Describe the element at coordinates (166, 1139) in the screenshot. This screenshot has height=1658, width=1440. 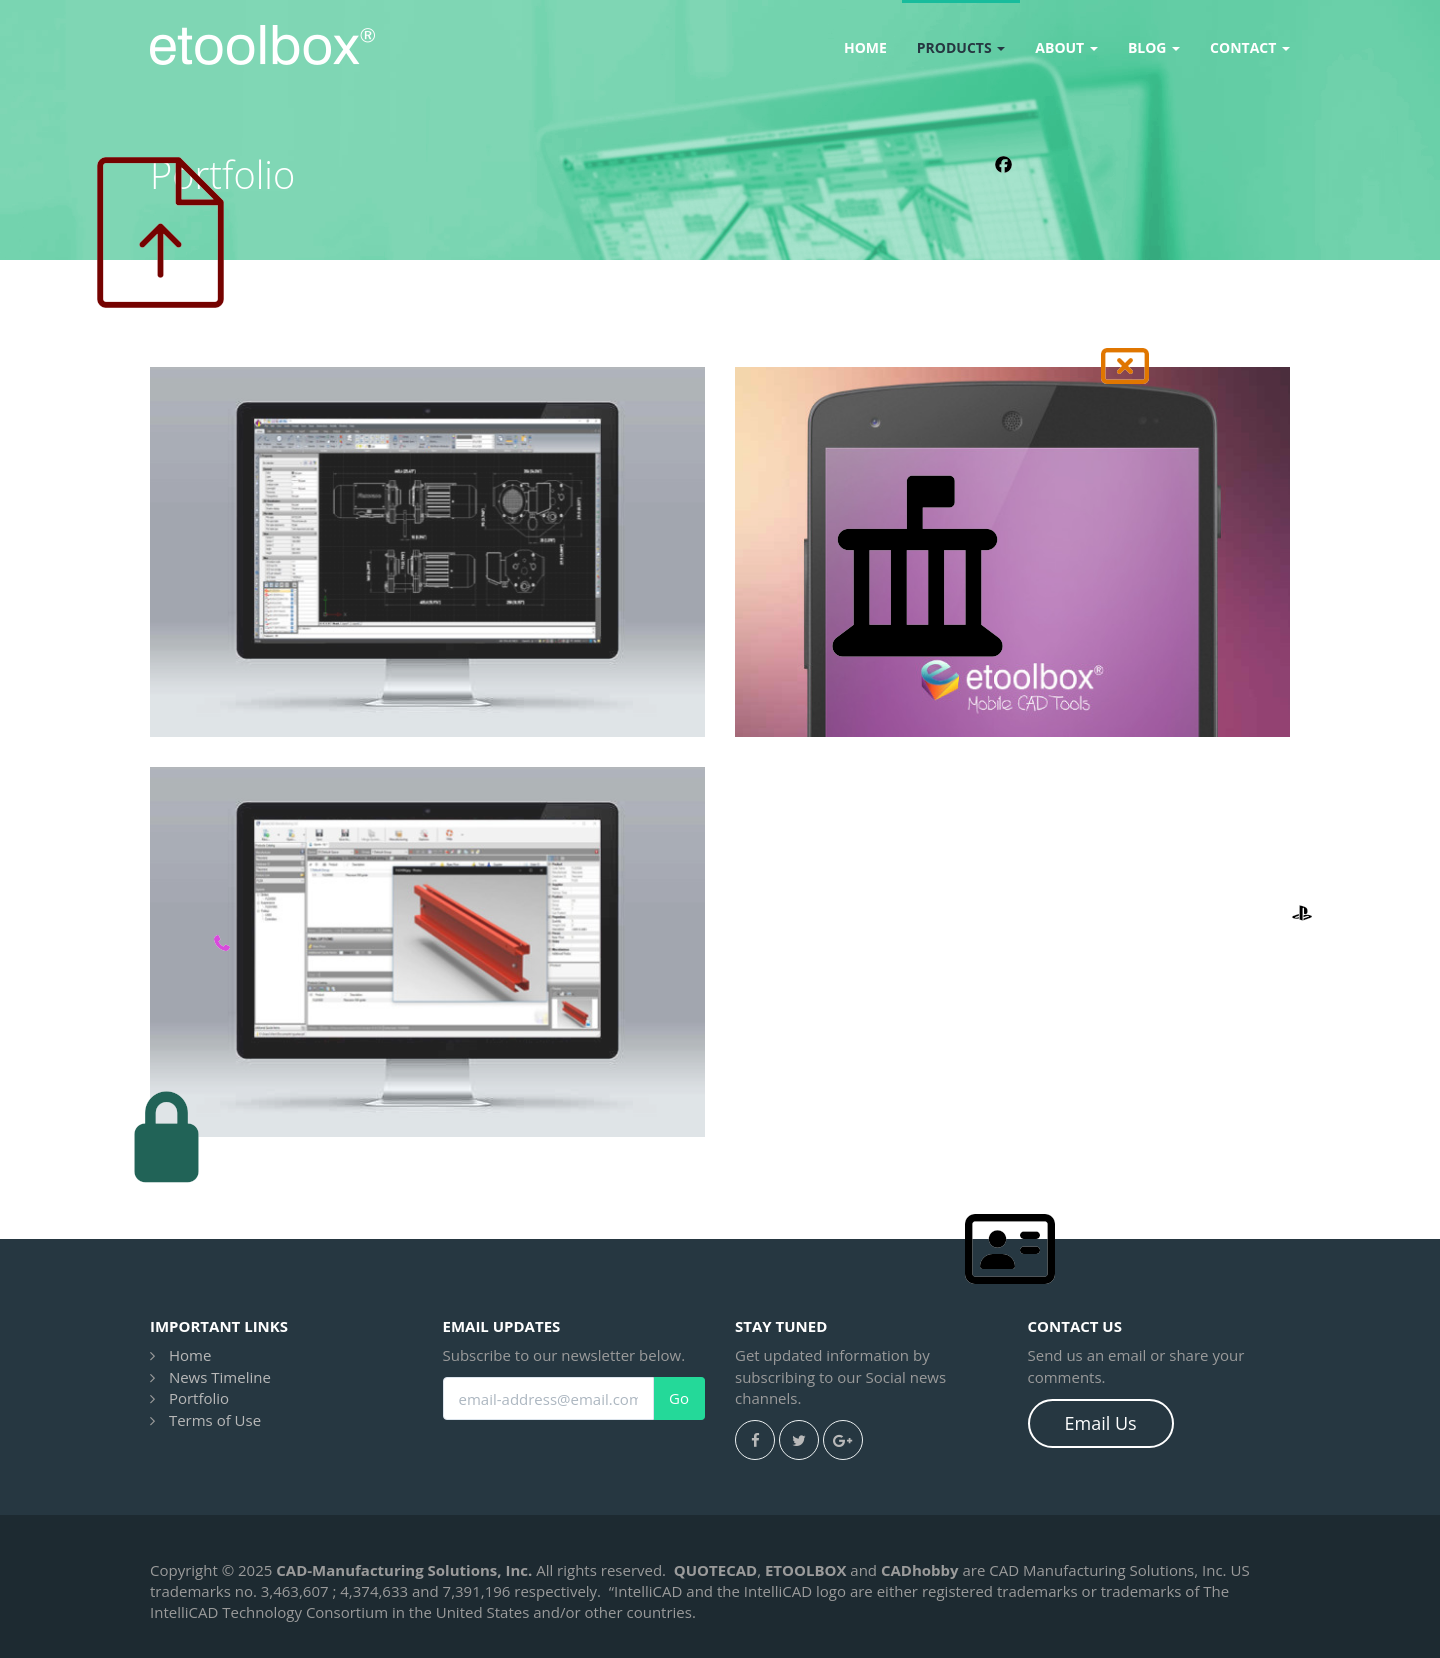
I see `indicates a locked or secure item` at that location.